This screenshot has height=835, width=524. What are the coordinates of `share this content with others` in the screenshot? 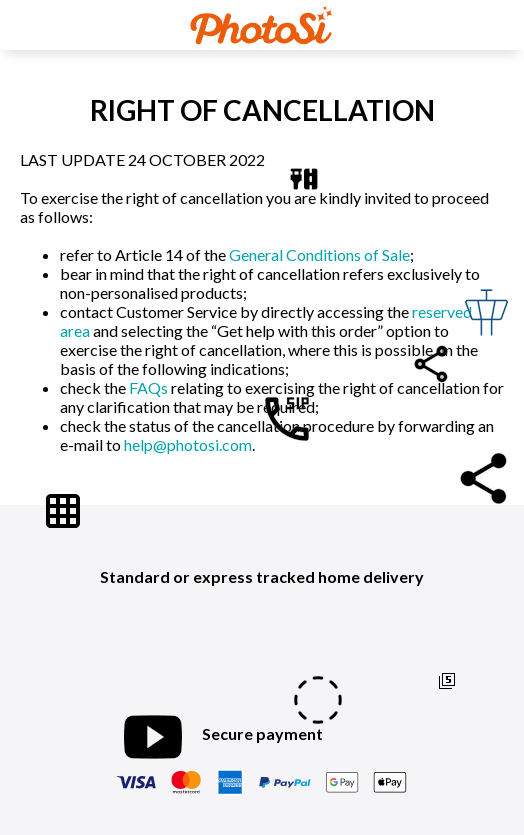 It's located at (483, 478).